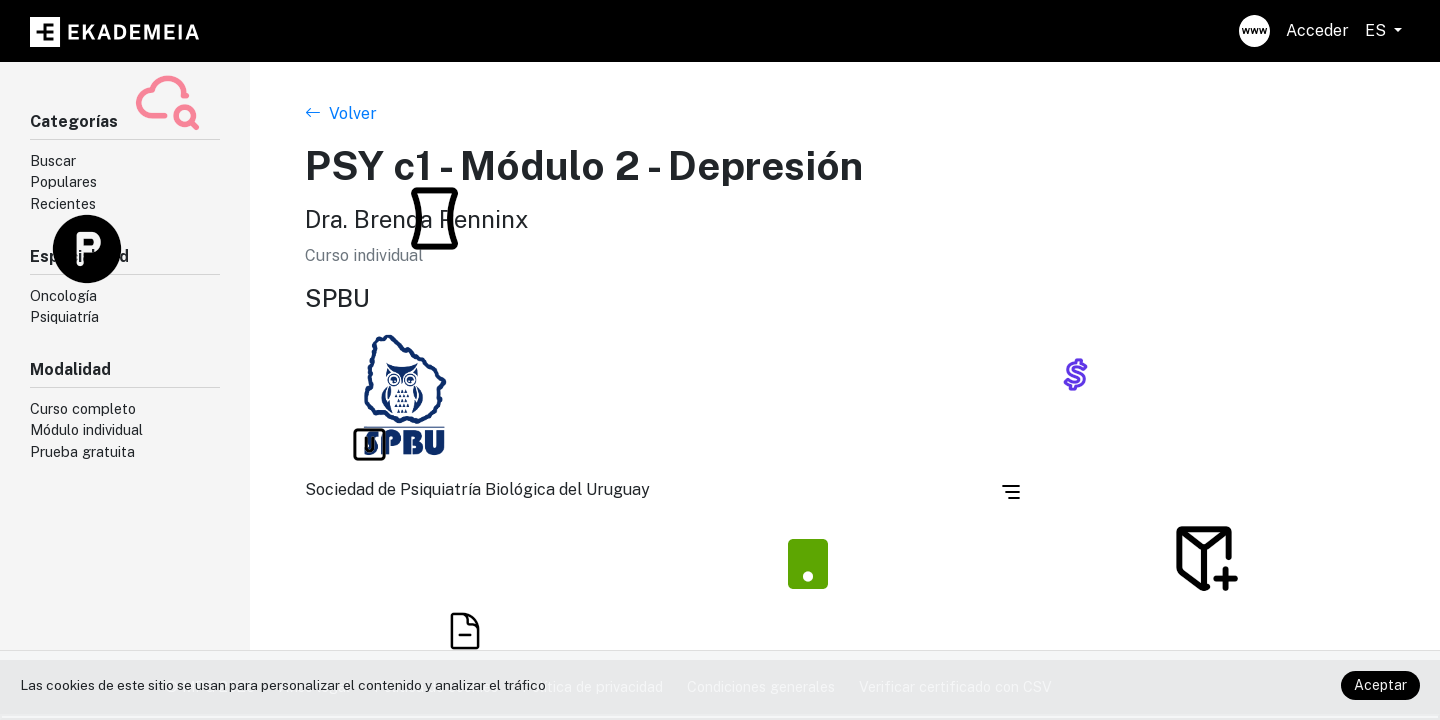 The width and height of the screenshot is (1440, 720). Describe the element at coordinates (465, 631) in the screenshot. I see `remove content from a document` at that location.